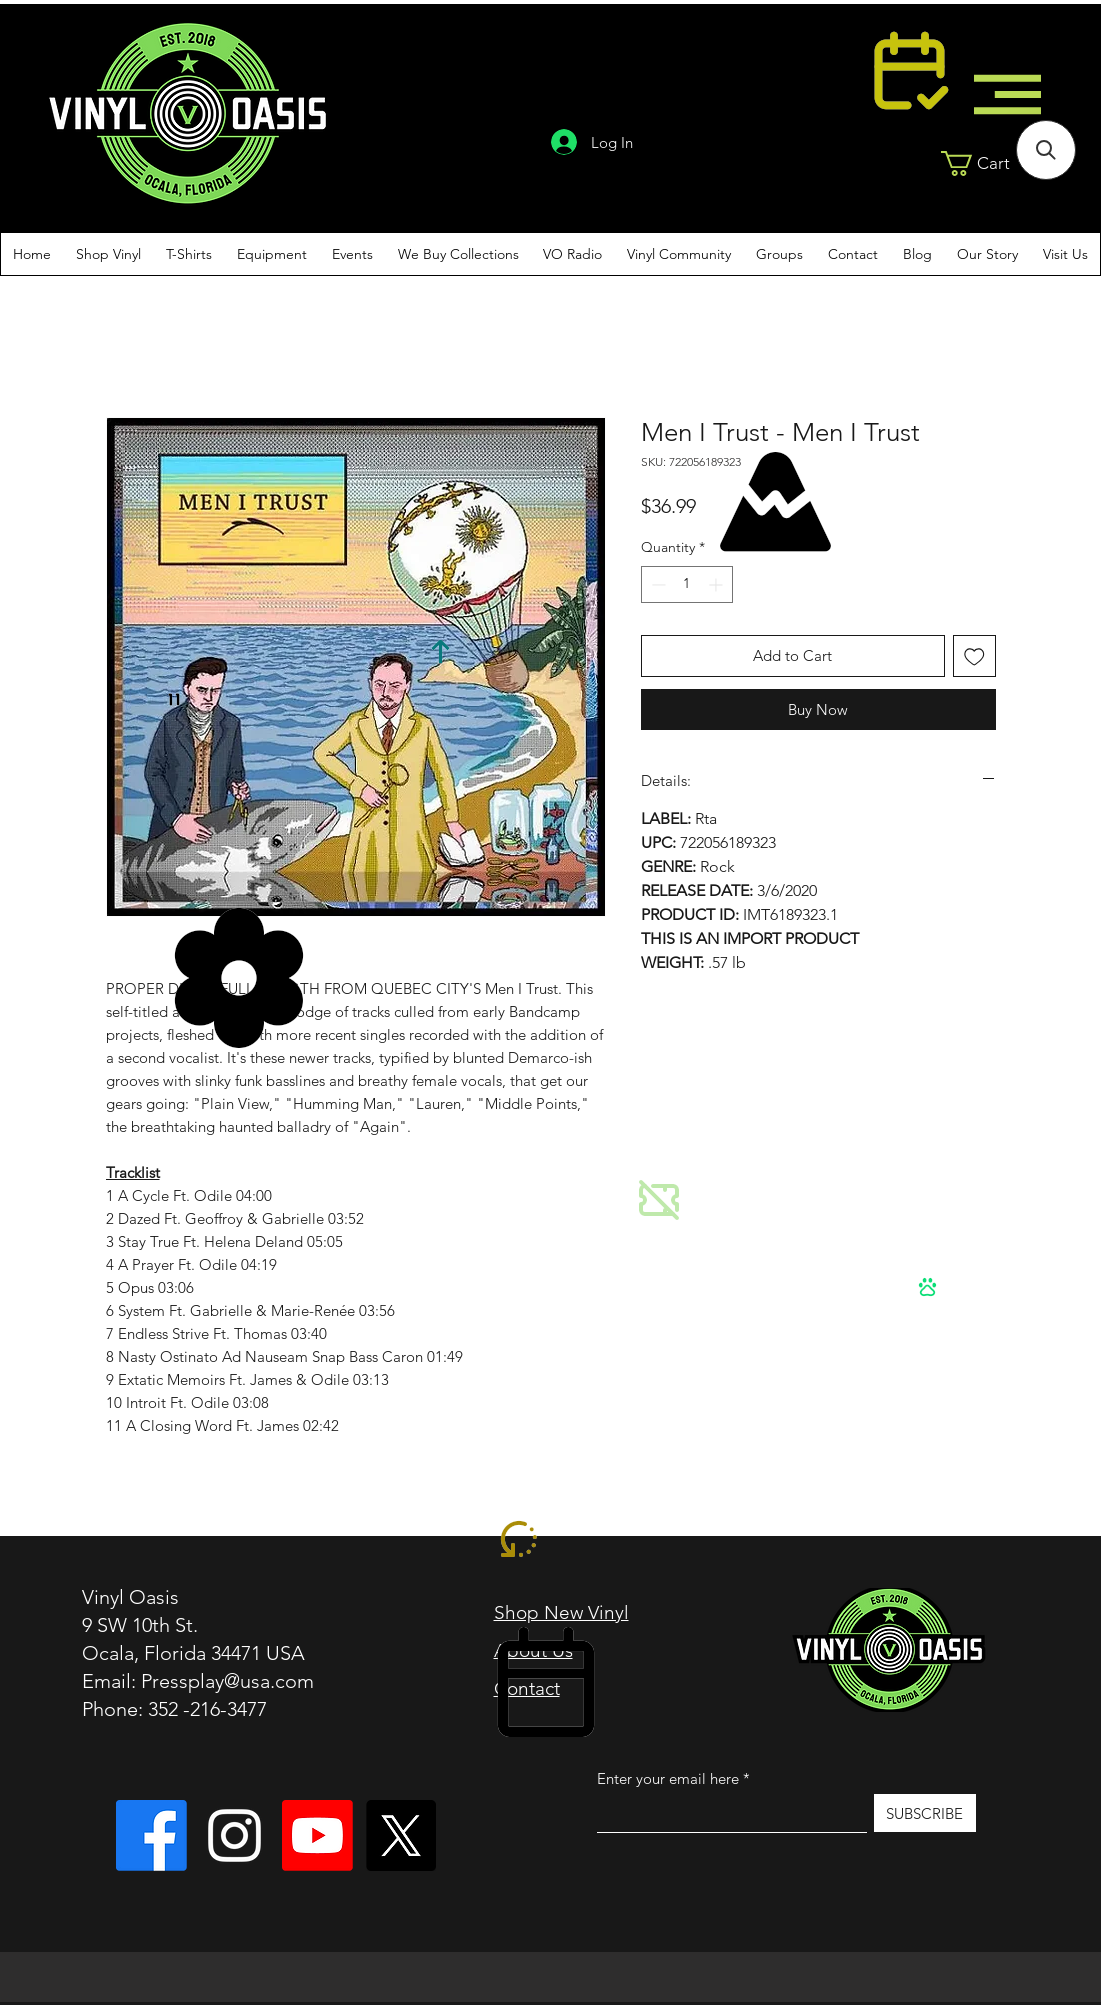  I want to click on open baidu search engine, so click(927, 1287).